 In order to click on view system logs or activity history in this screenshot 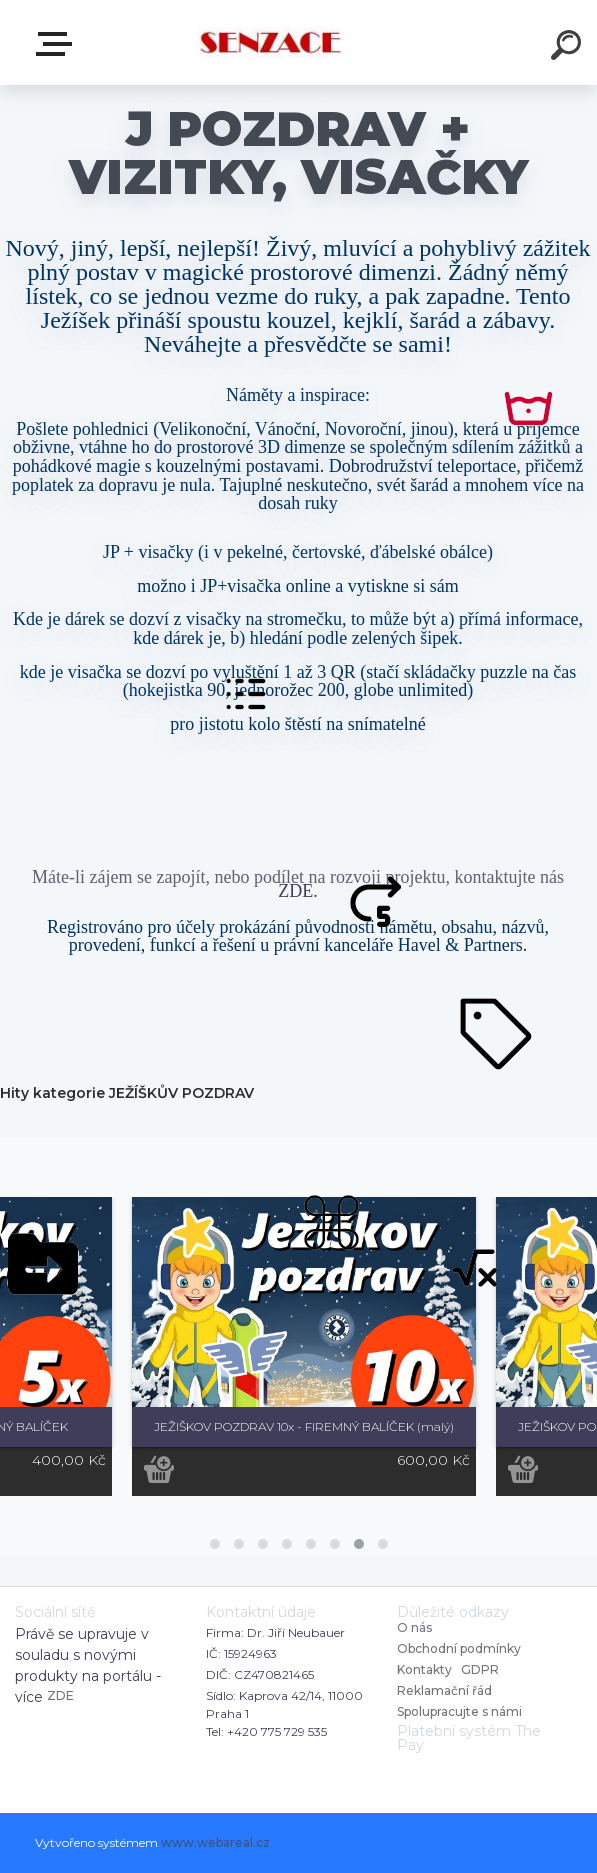, I will do `click(246, 694)`.